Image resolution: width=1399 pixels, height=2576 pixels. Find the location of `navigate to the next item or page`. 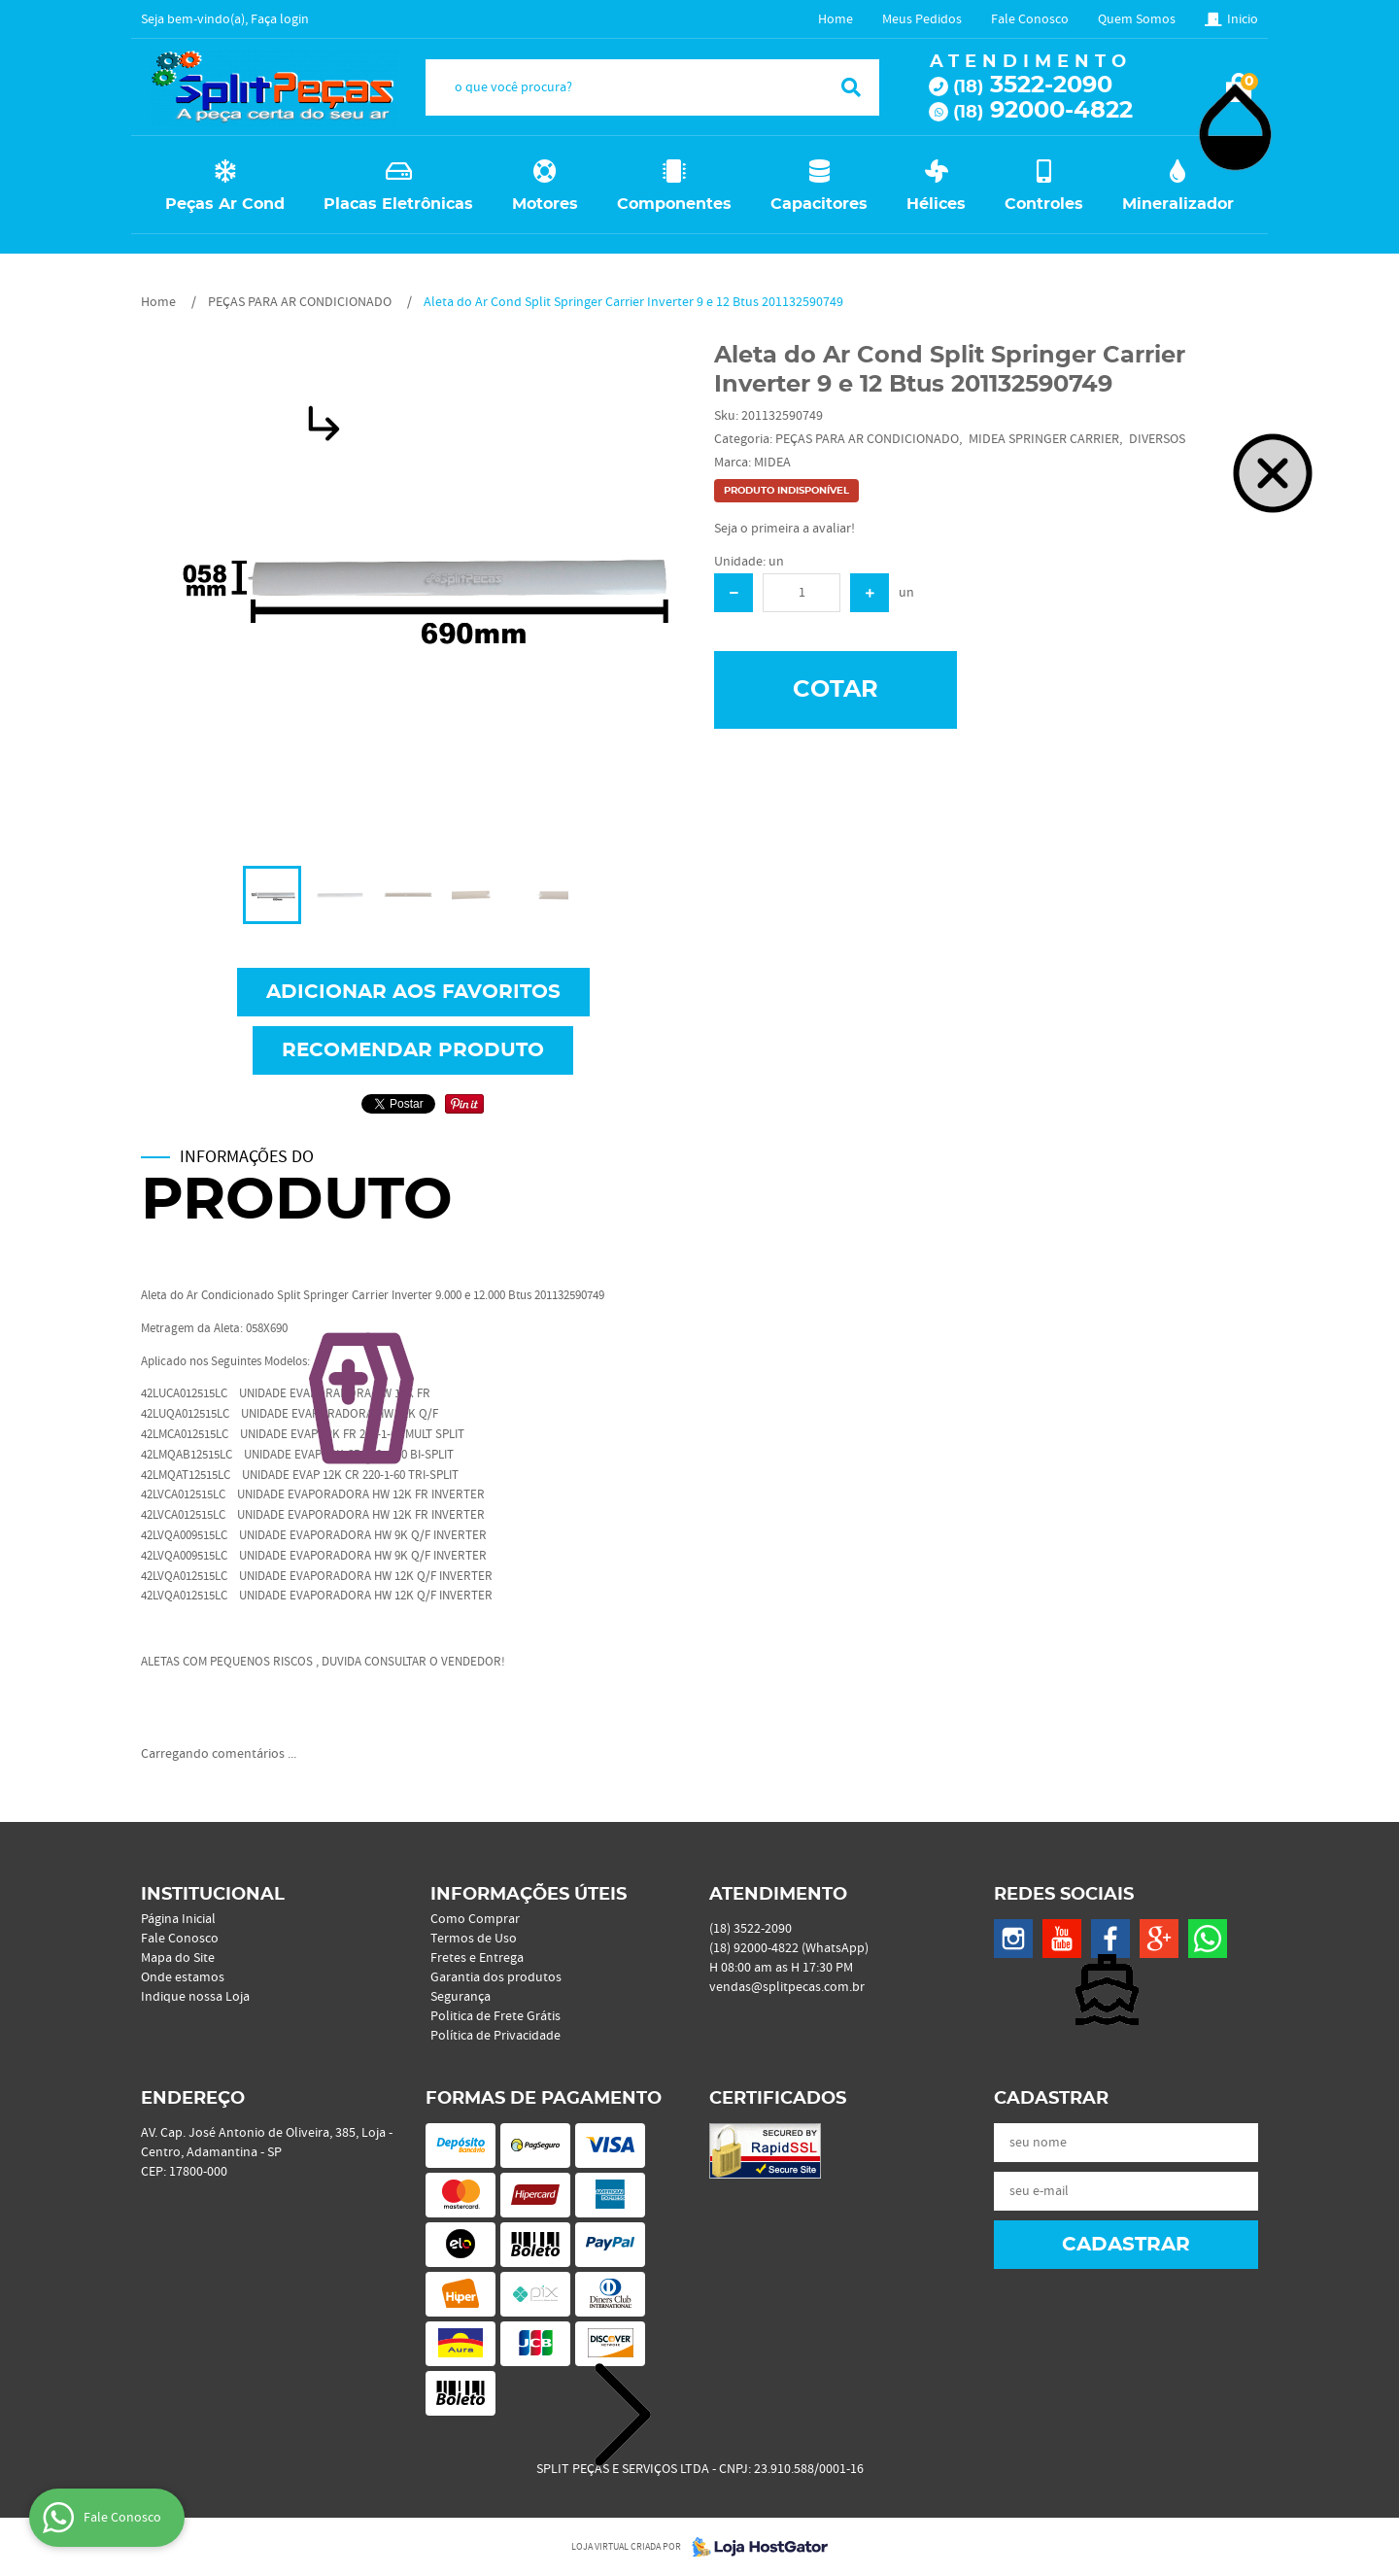

navigate to the next item or page is located at coordinates (623, 2415).